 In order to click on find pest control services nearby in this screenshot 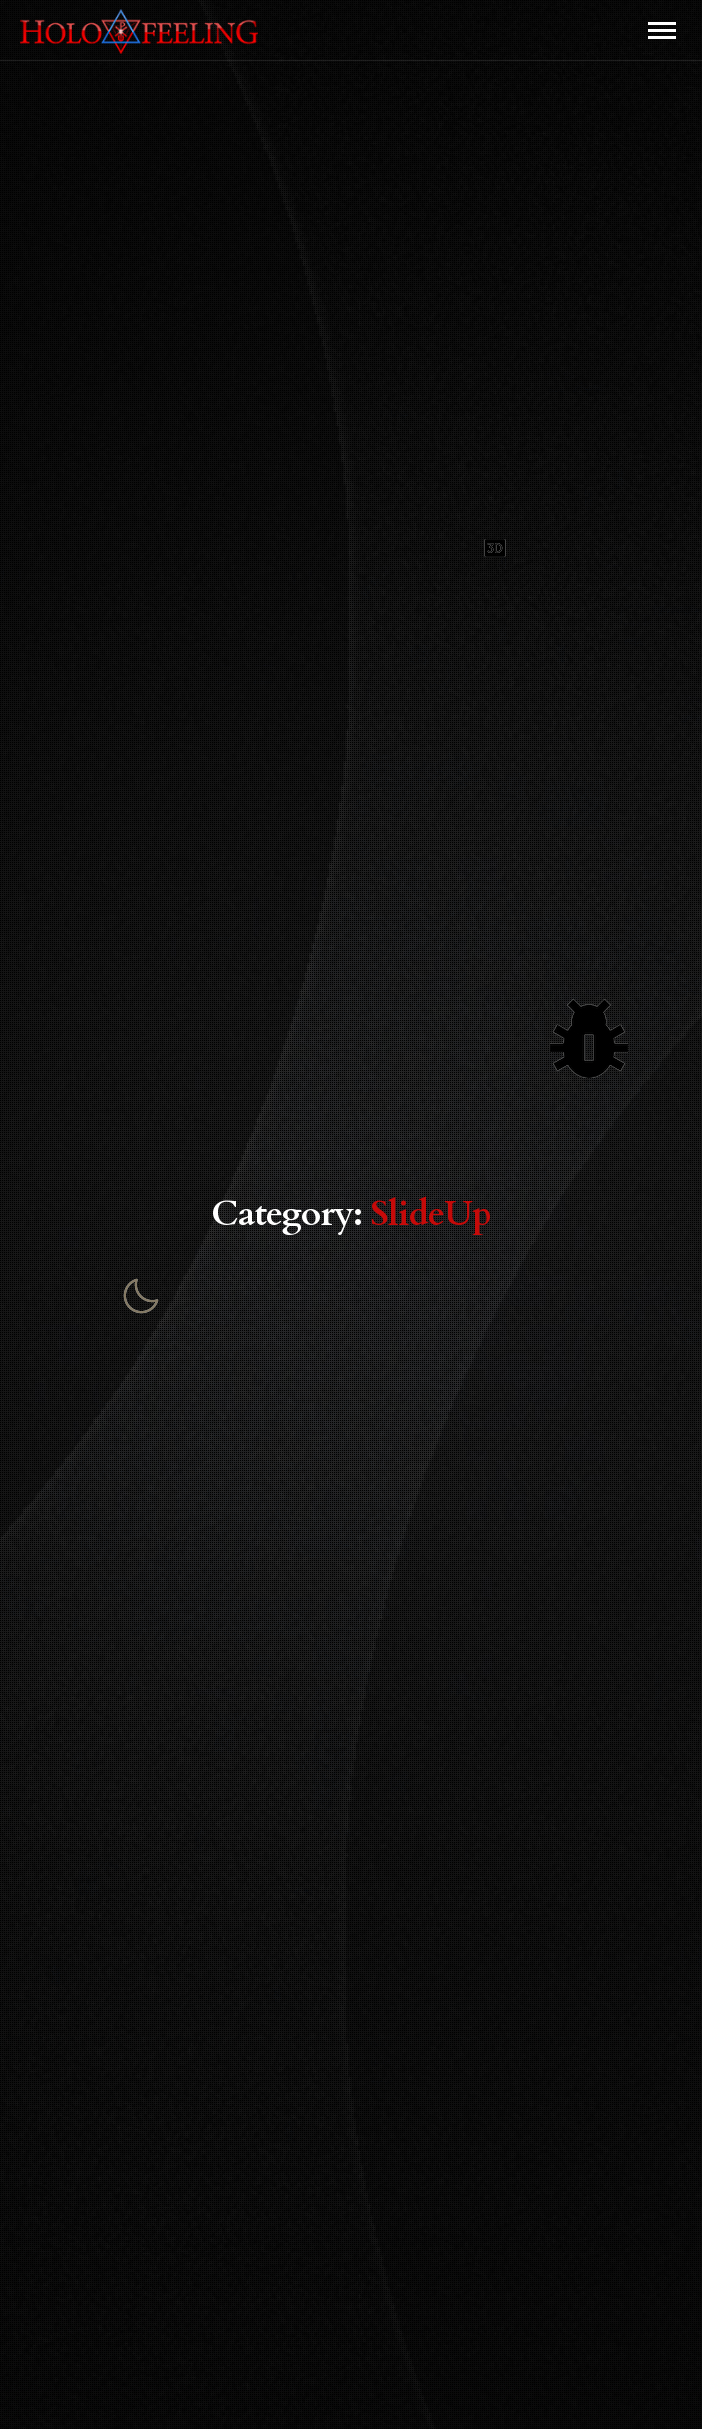, I will do `click(589, 1039)`.